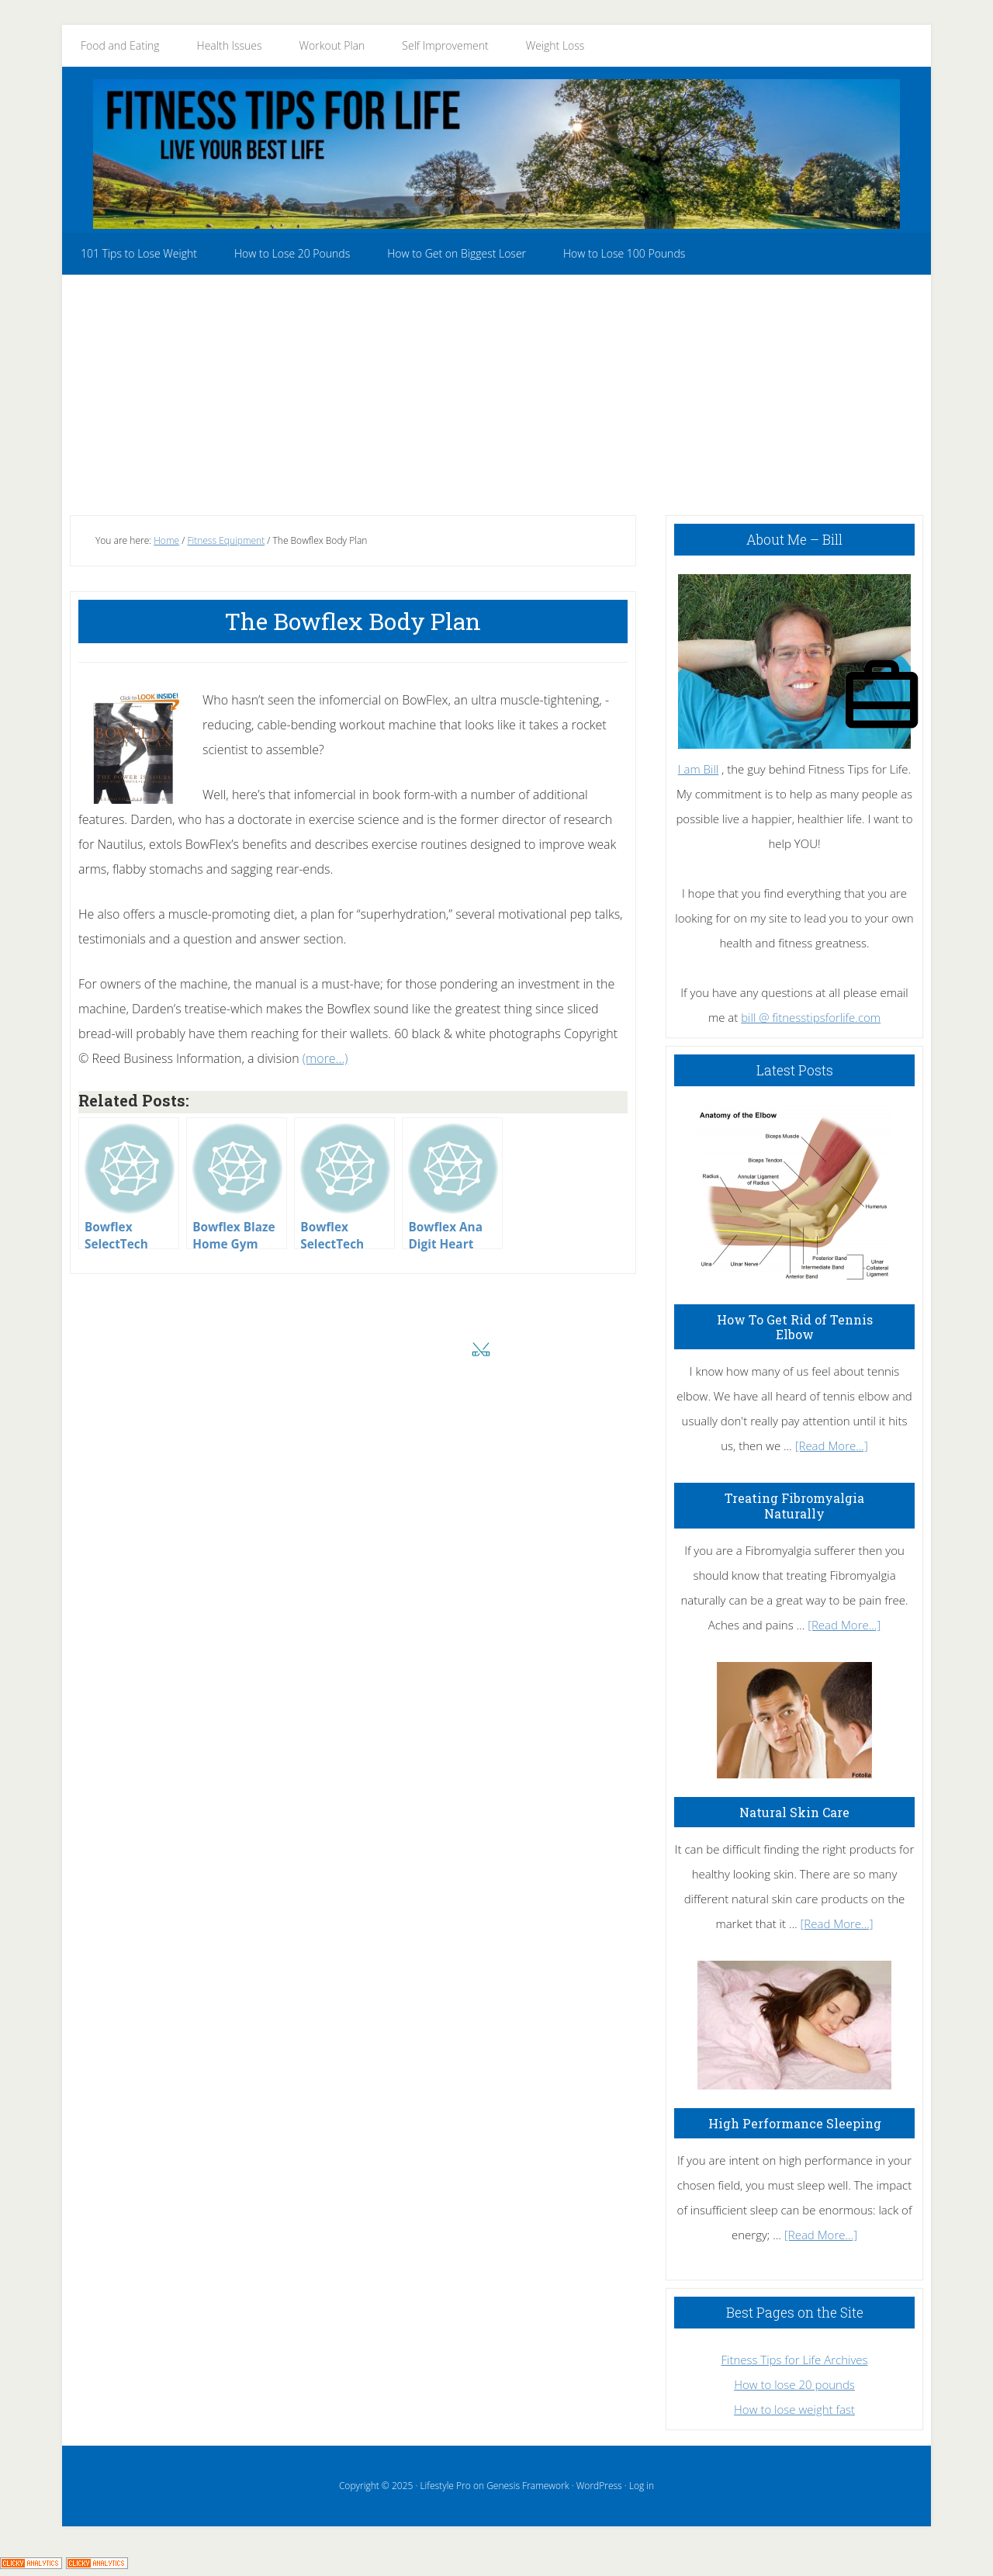 The image size is (993, 2576). I want to click on view hockey scores or sports updates, so click(481, 1349).